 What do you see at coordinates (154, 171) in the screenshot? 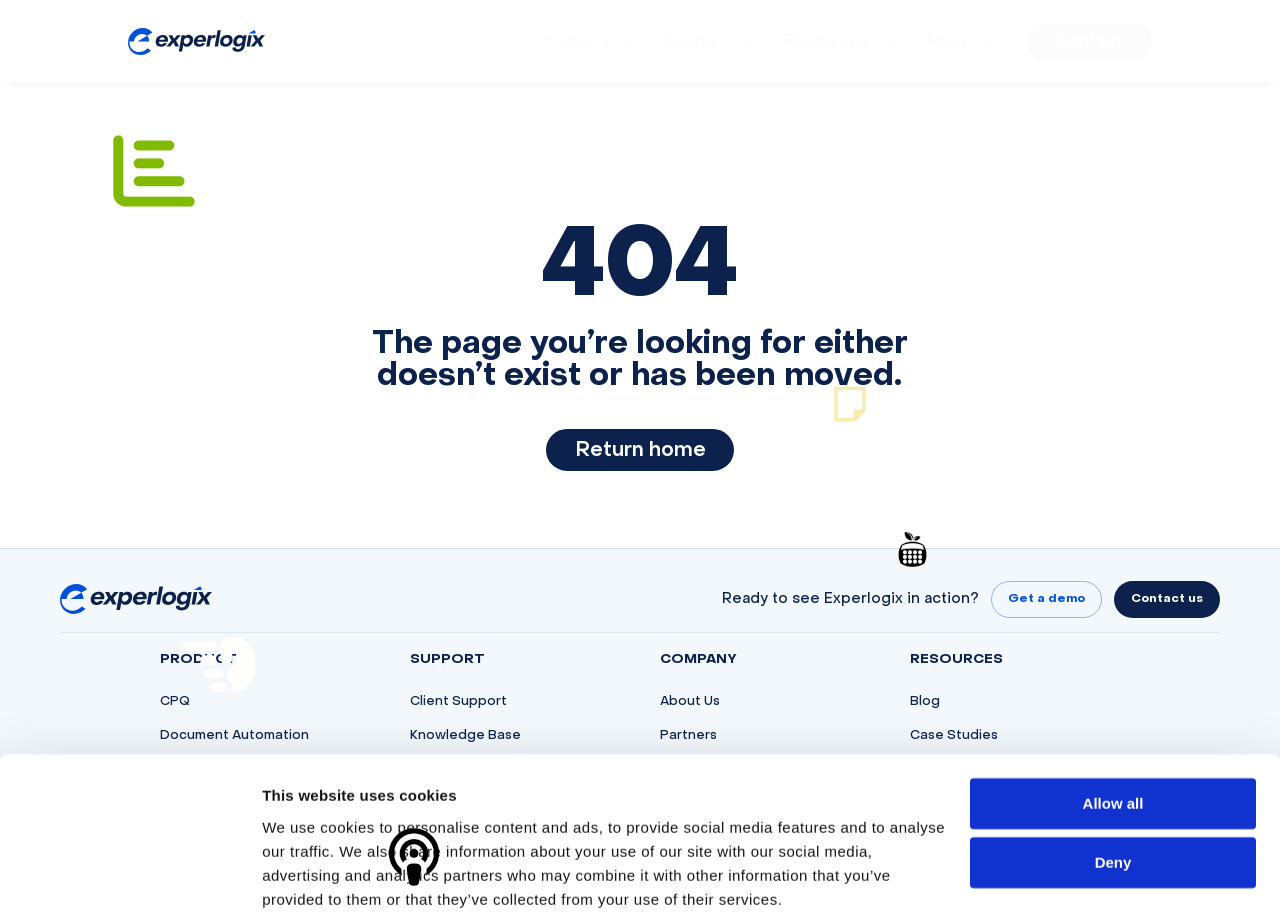
I see `view analytics or statistics` at bounding box center [154, 171].